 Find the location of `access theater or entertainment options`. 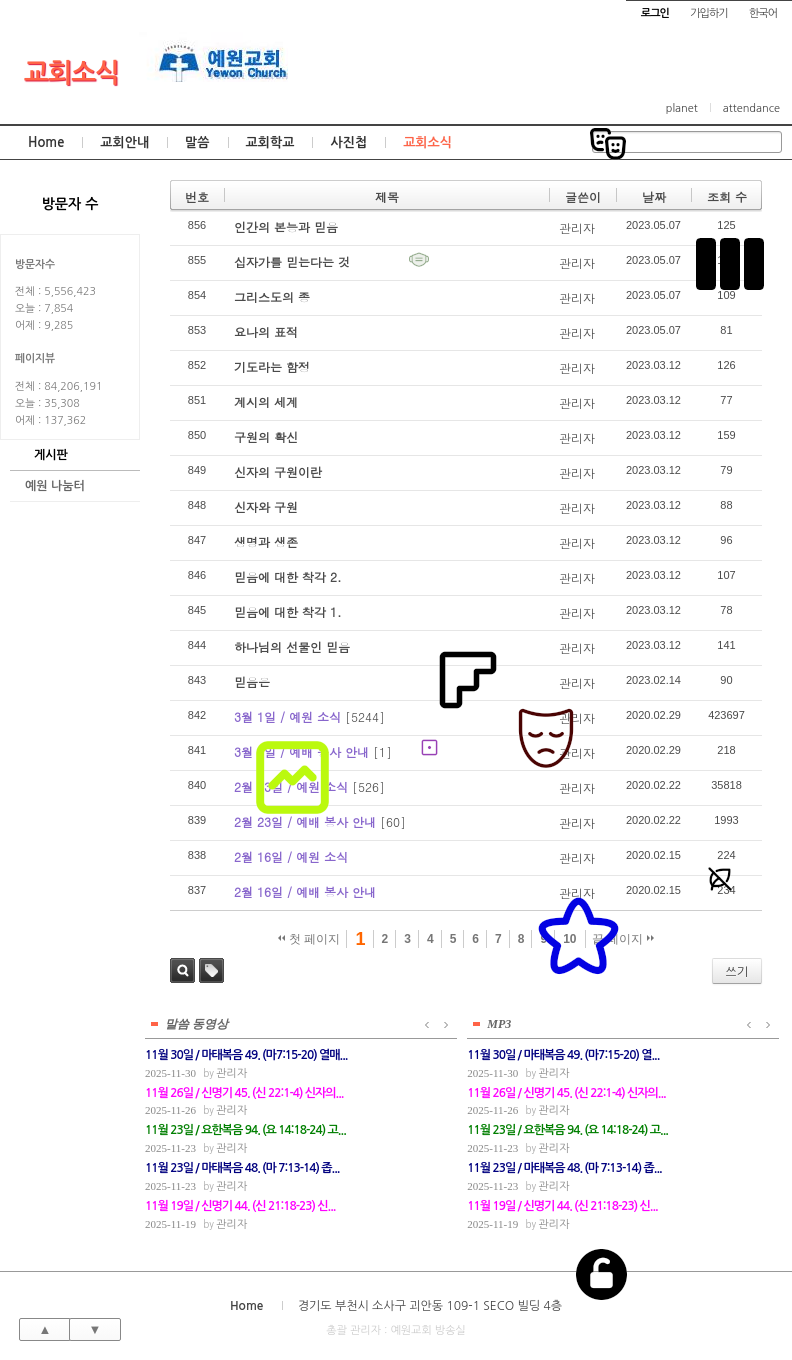

access theater or entertainment options is located at coordinates (608, 143).